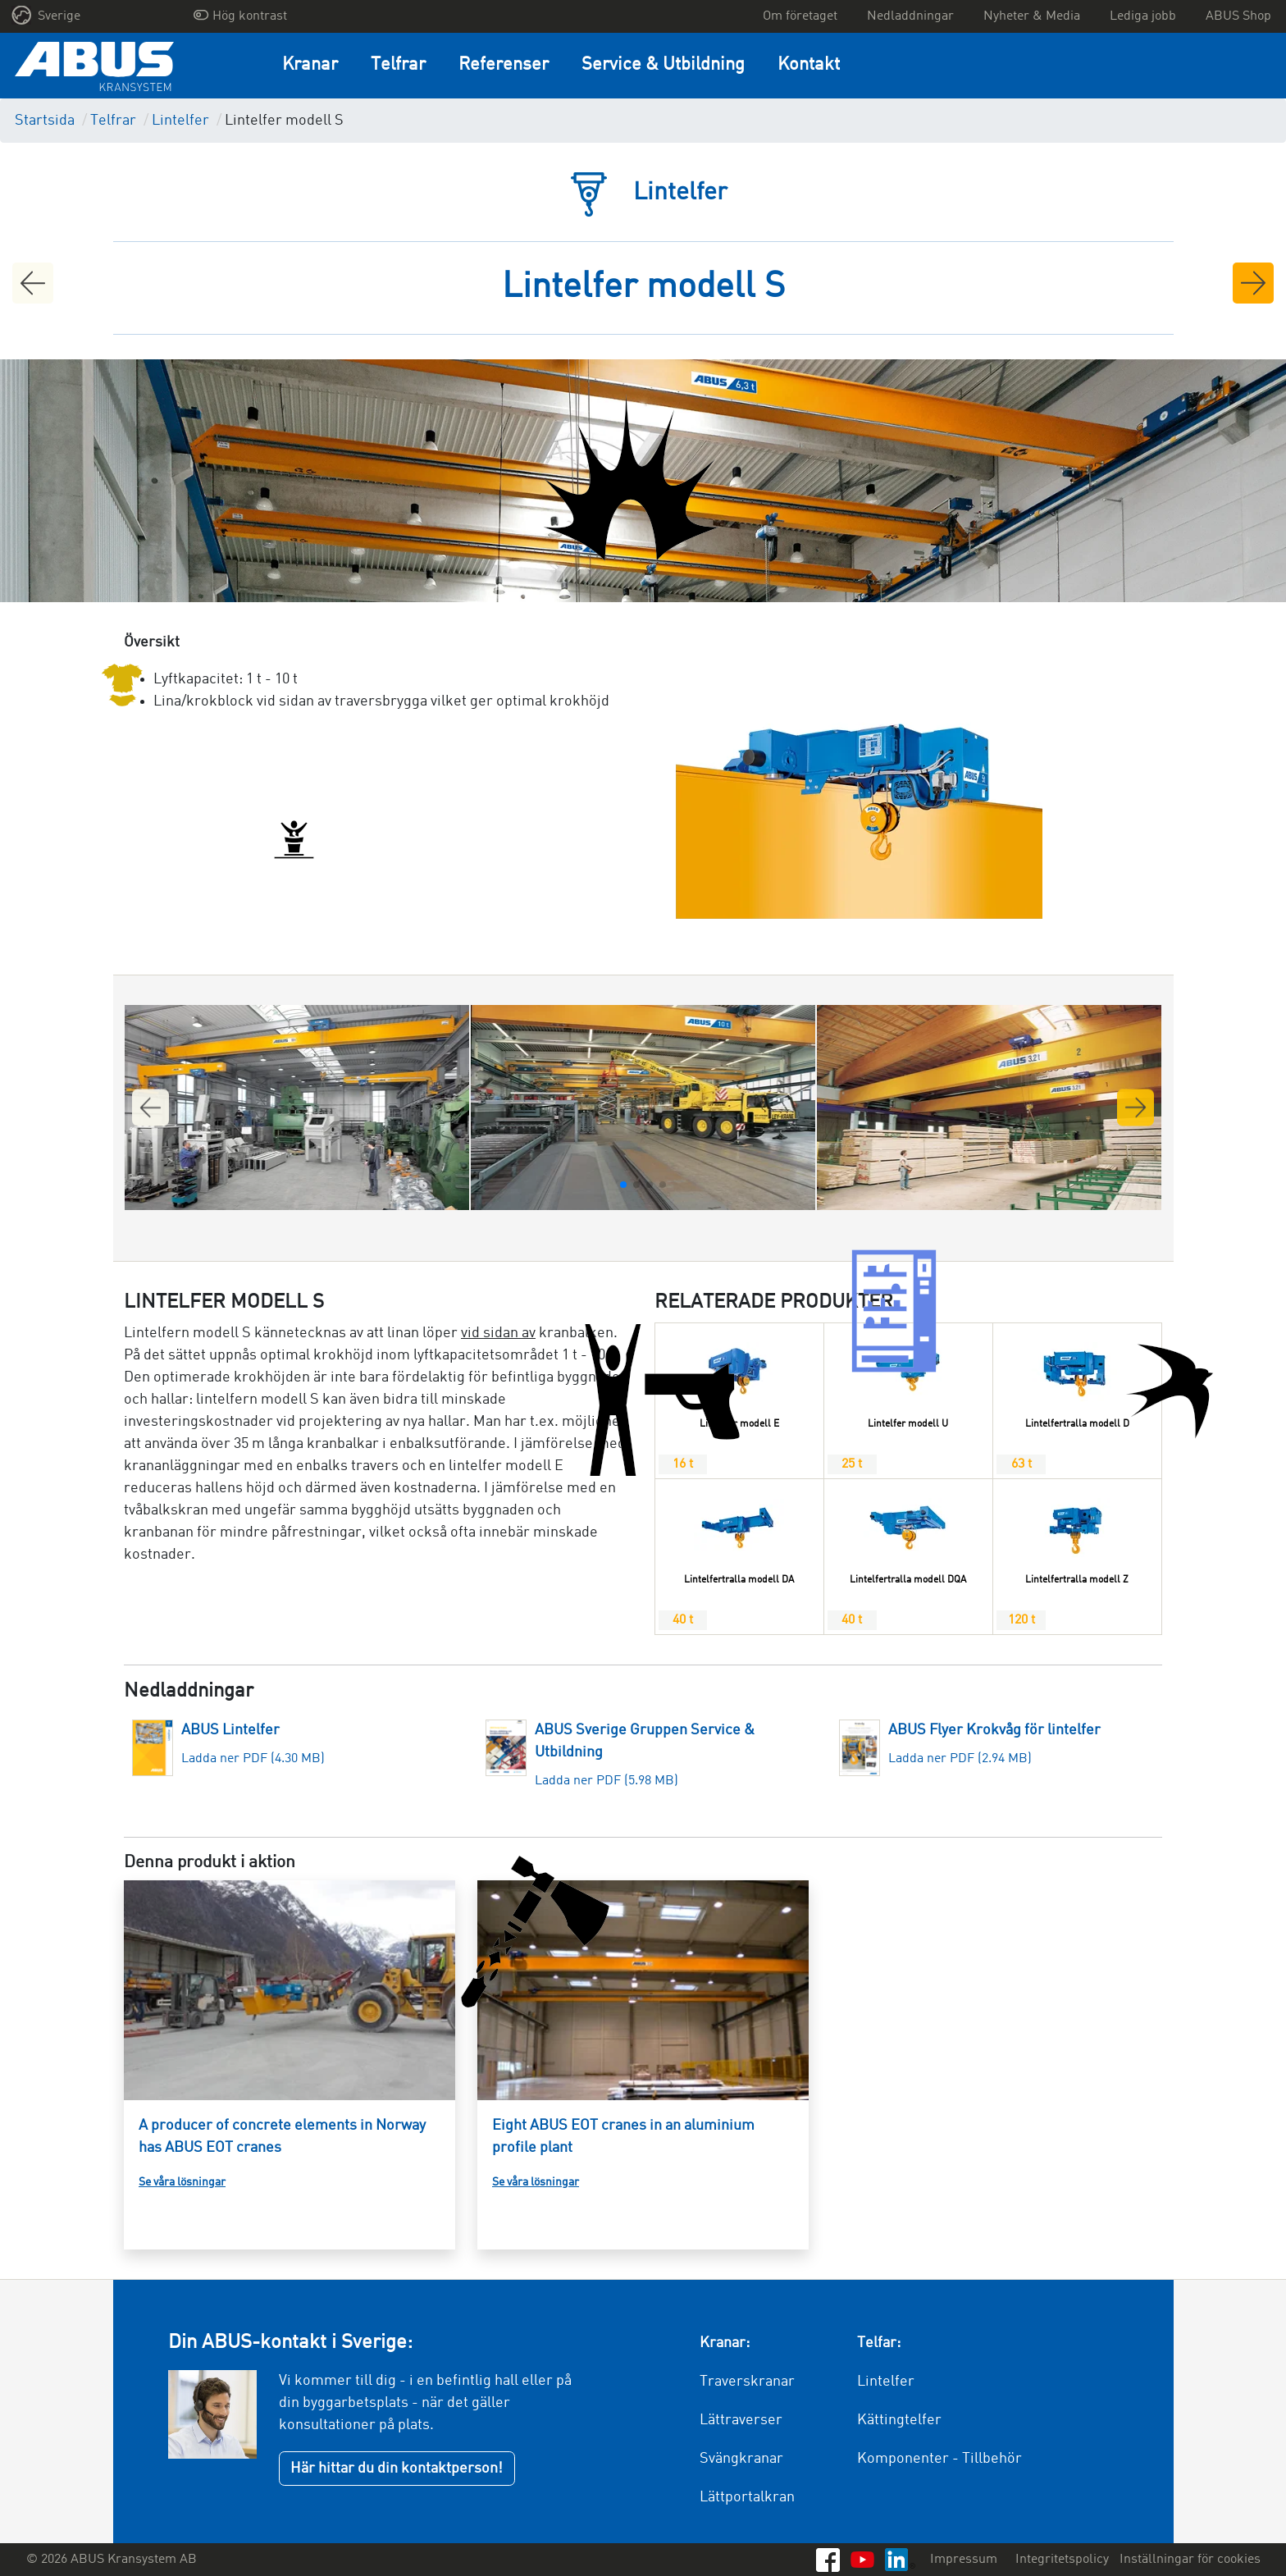 The height and width of the screenshot is (2576, 1286). Describe the element at coordinates (662, 1400) in the screenshot. I see `indicates arrest or surrender scenario in a game` at that location.